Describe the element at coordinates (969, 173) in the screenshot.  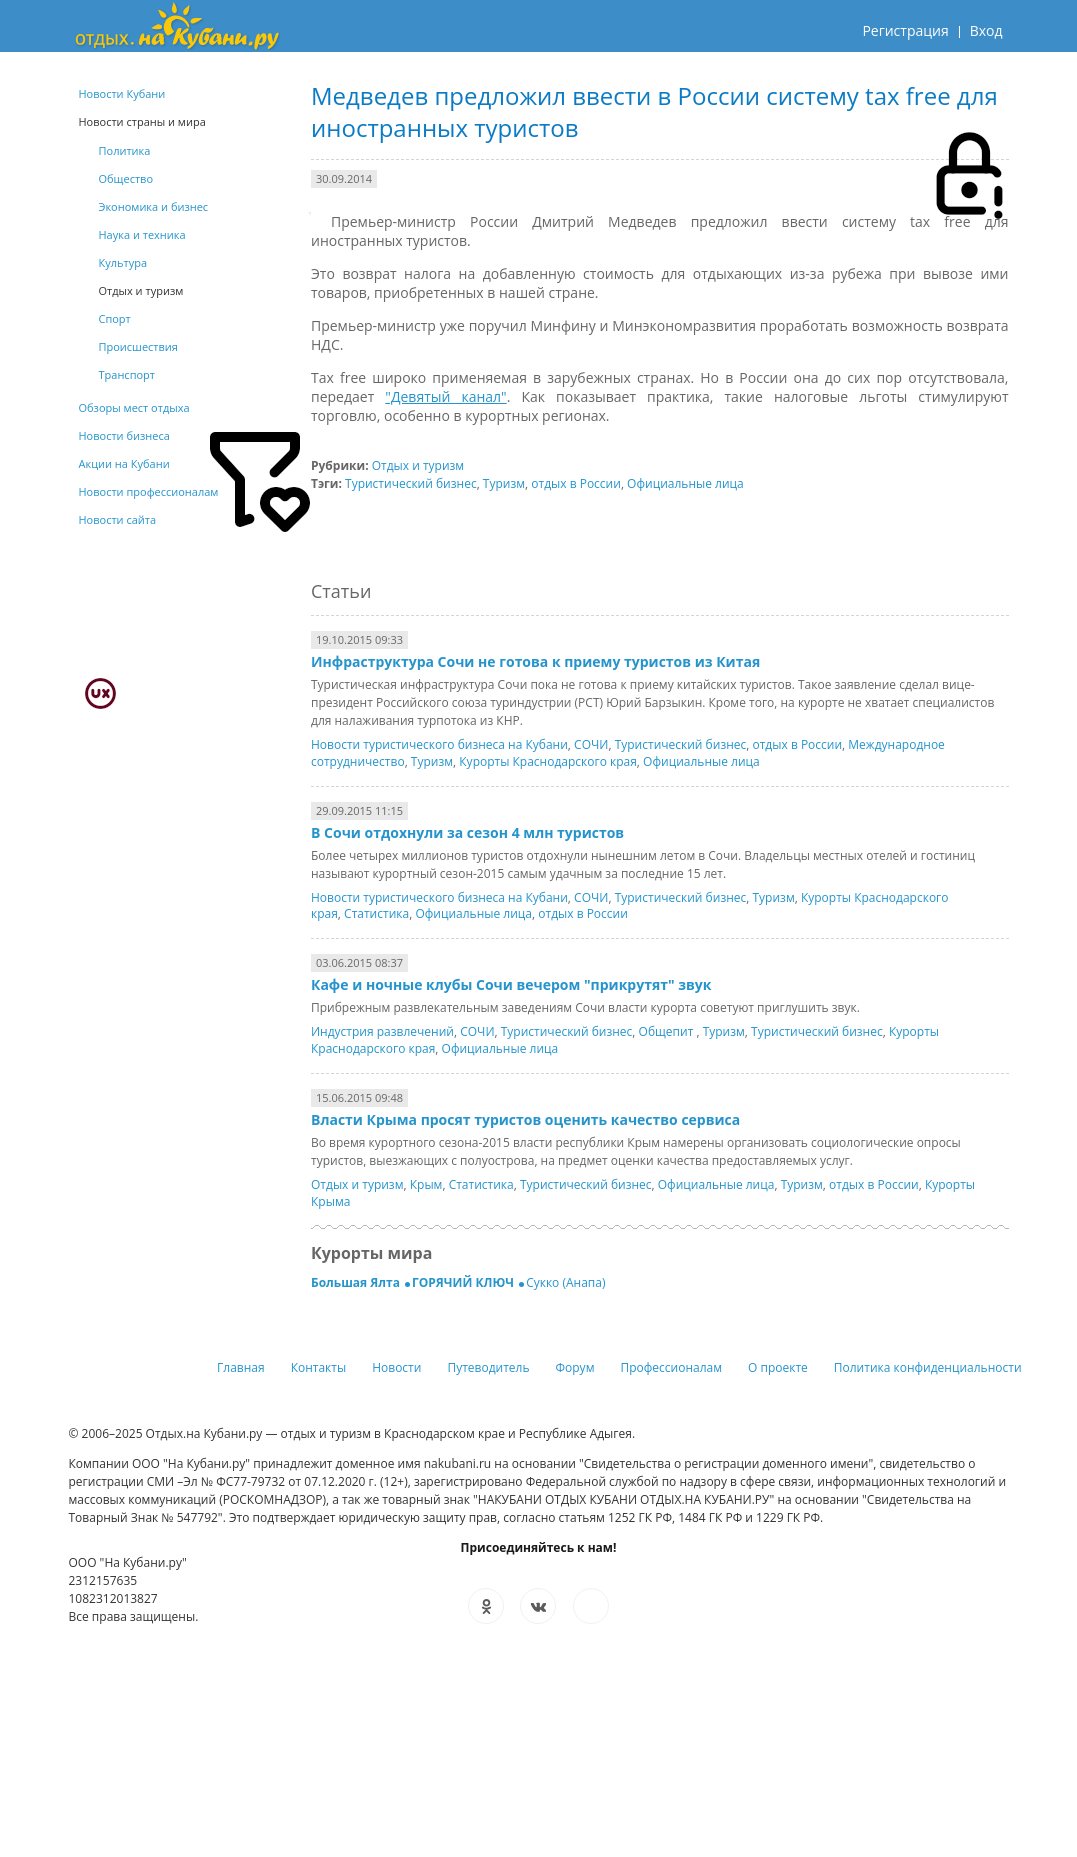
I see `security alert or warning detected` at that location.